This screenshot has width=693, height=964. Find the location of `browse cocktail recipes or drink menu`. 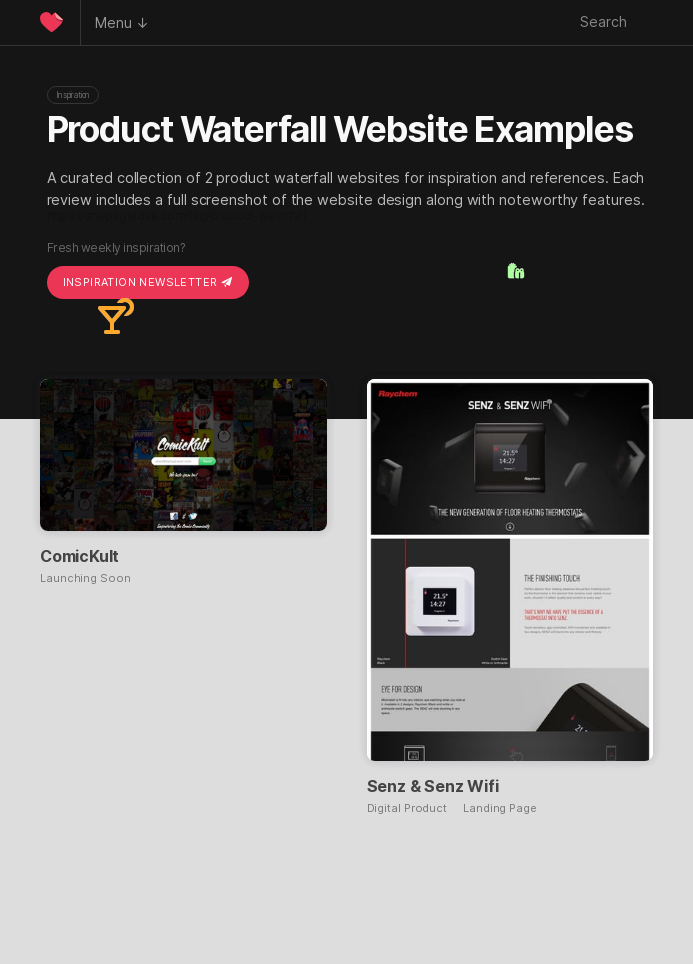

browse cocktail recipes or drink menu is located at coordinates (114, 318).